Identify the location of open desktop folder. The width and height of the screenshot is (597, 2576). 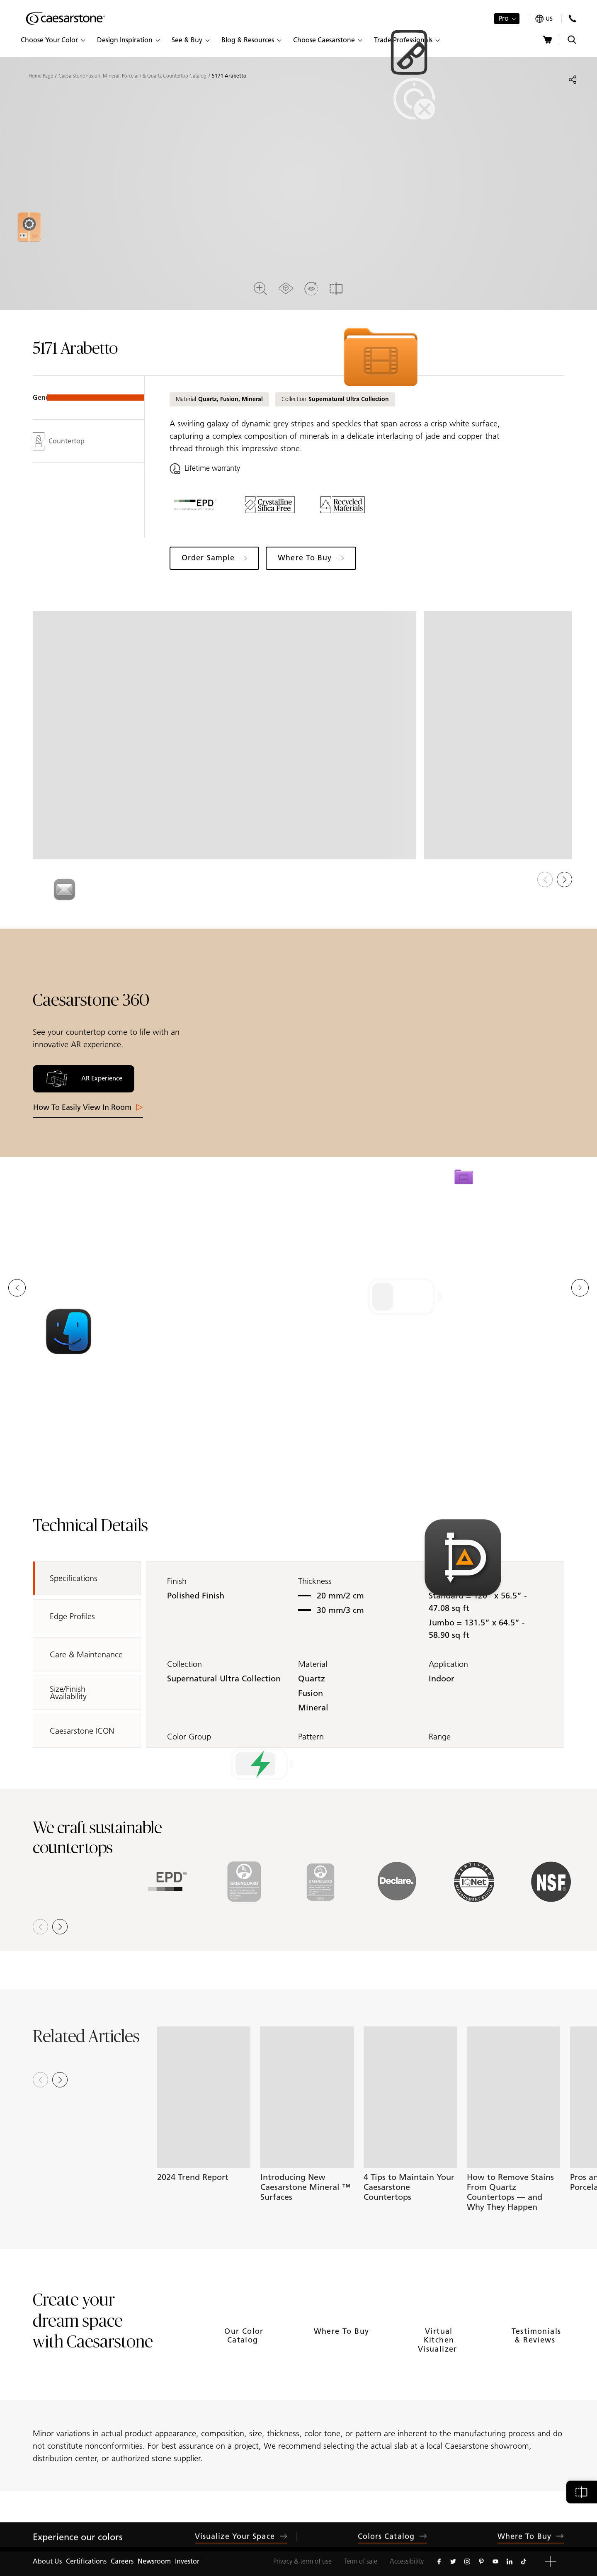
(464, 1177).